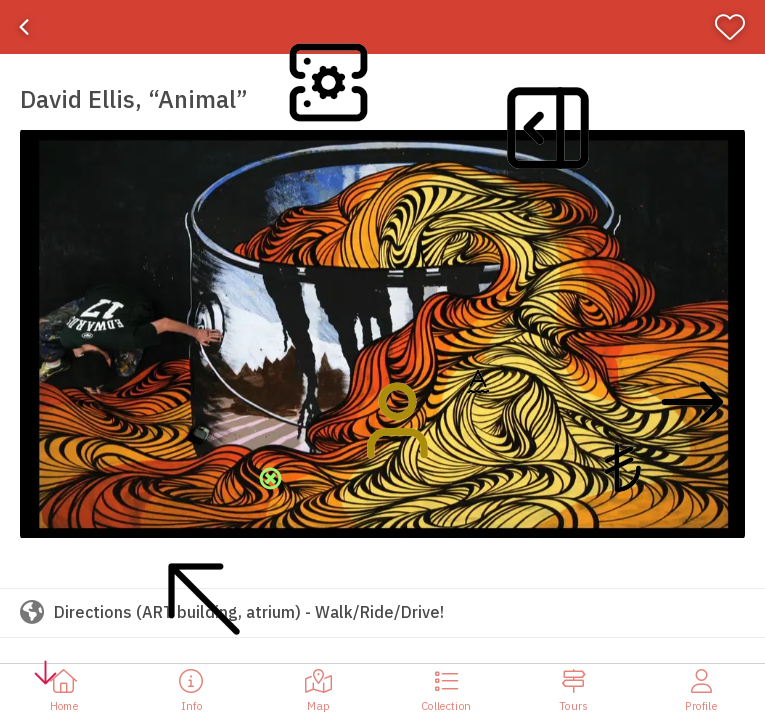 Image resolution: width=765 pixels, height=720 pixels. Describe the element at coordinates (204, 599) in the screenshot. I see `navigate back to previous screen` at that location.